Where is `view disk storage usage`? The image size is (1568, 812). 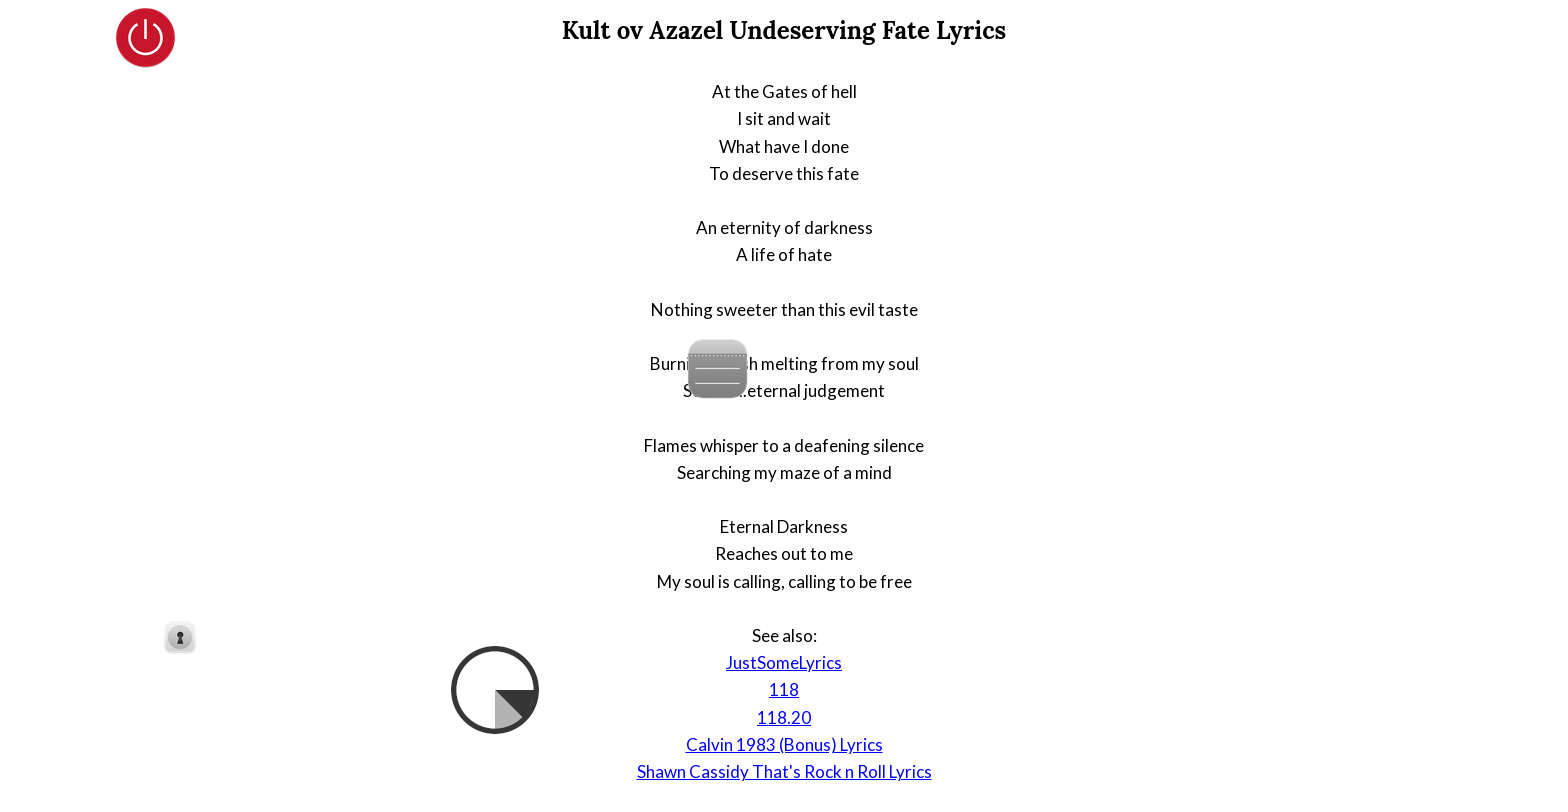
view disk storage usage is located at coordinates (495, 690).